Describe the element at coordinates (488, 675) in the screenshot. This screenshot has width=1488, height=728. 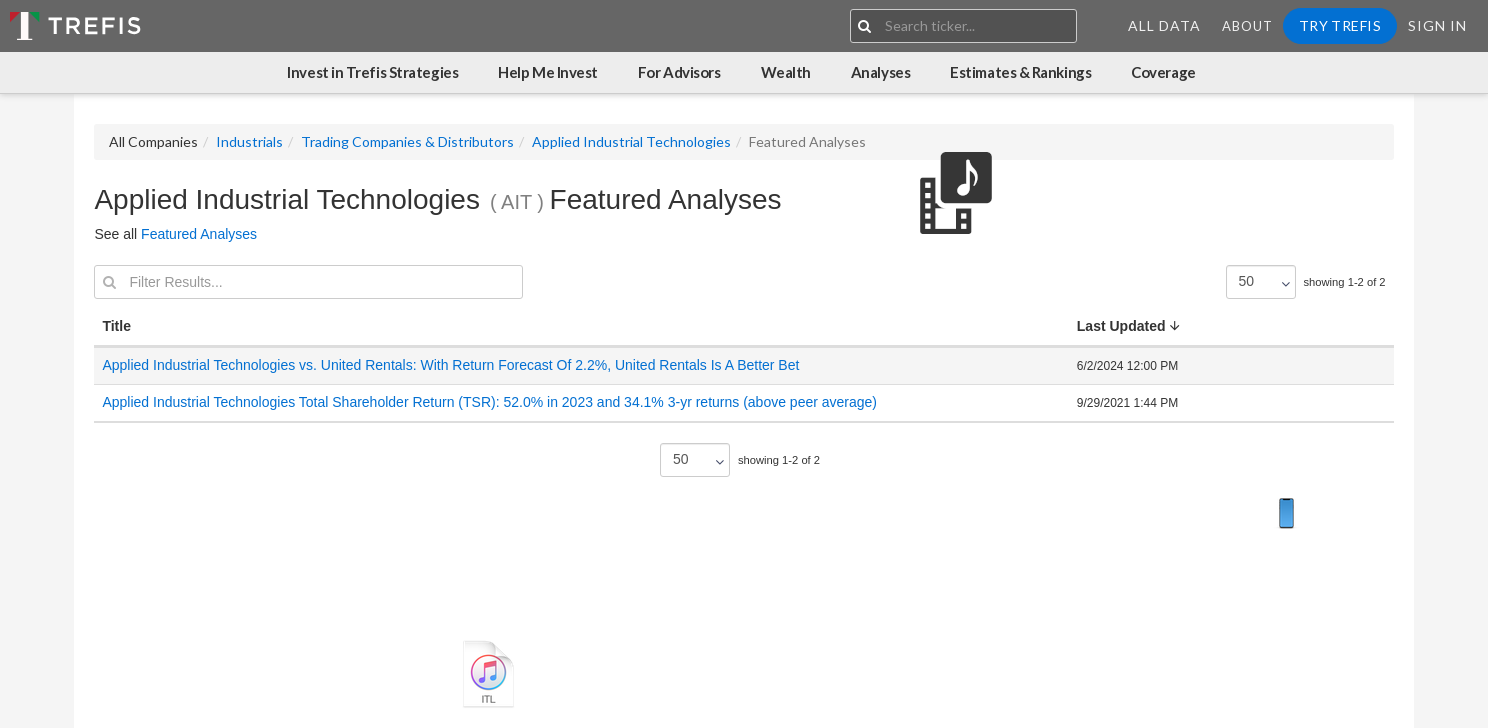
I see `iTunes library database file` at that location.